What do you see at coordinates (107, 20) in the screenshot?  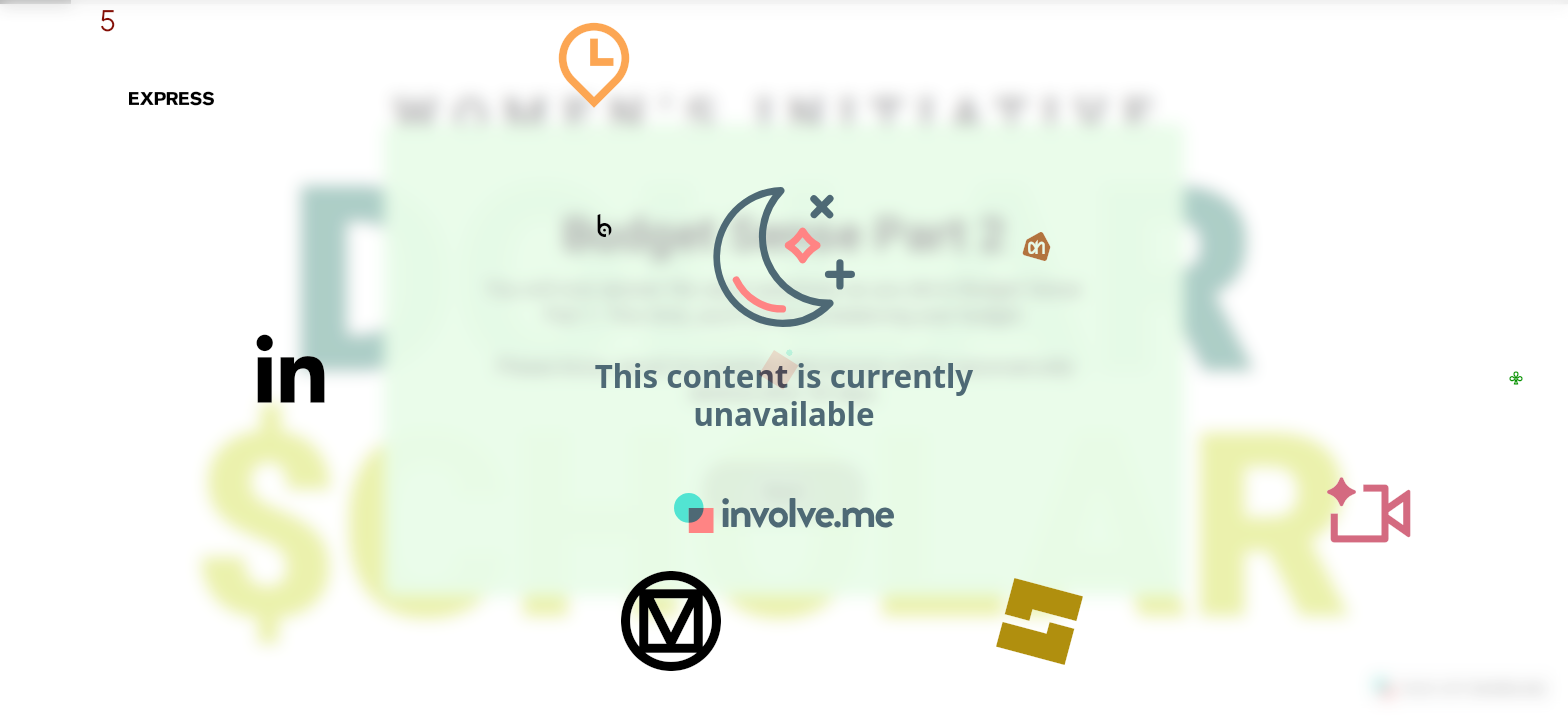 I see `indicates step 5 in a numbered sequence` at bounding box center [107, 20].